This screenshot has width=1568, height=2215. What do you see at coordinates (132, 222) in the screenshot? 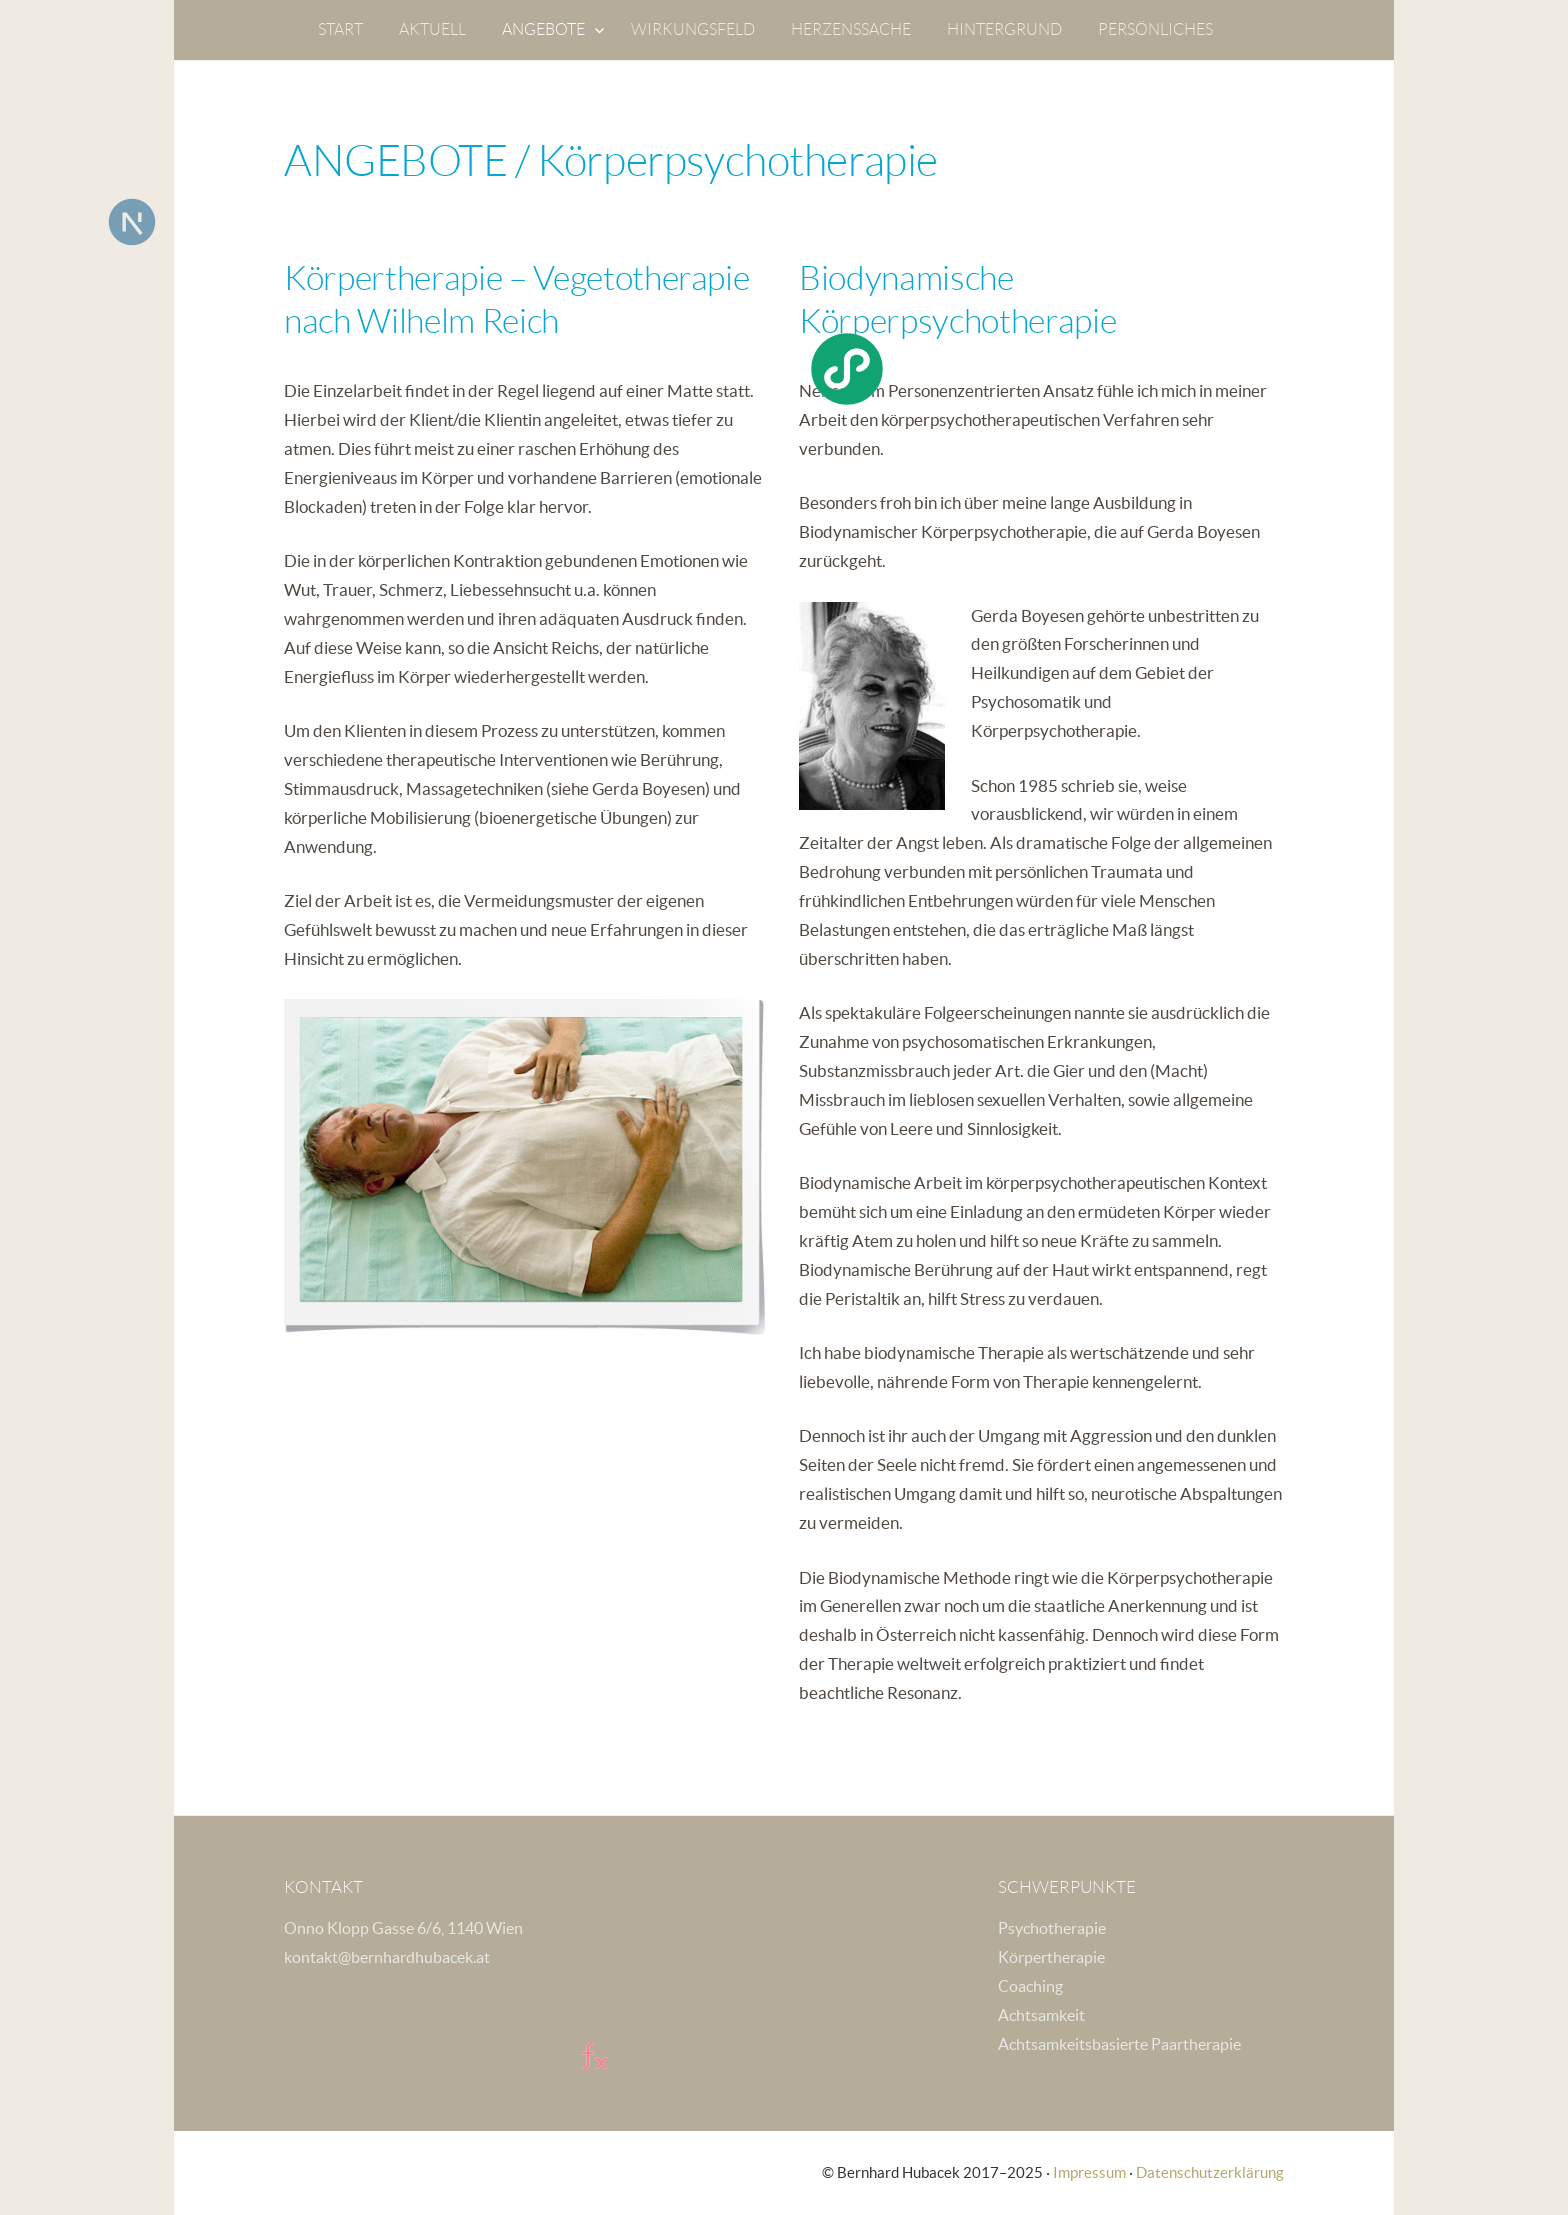
I see `Next.js framework logo` at bounding box center [132, 222].